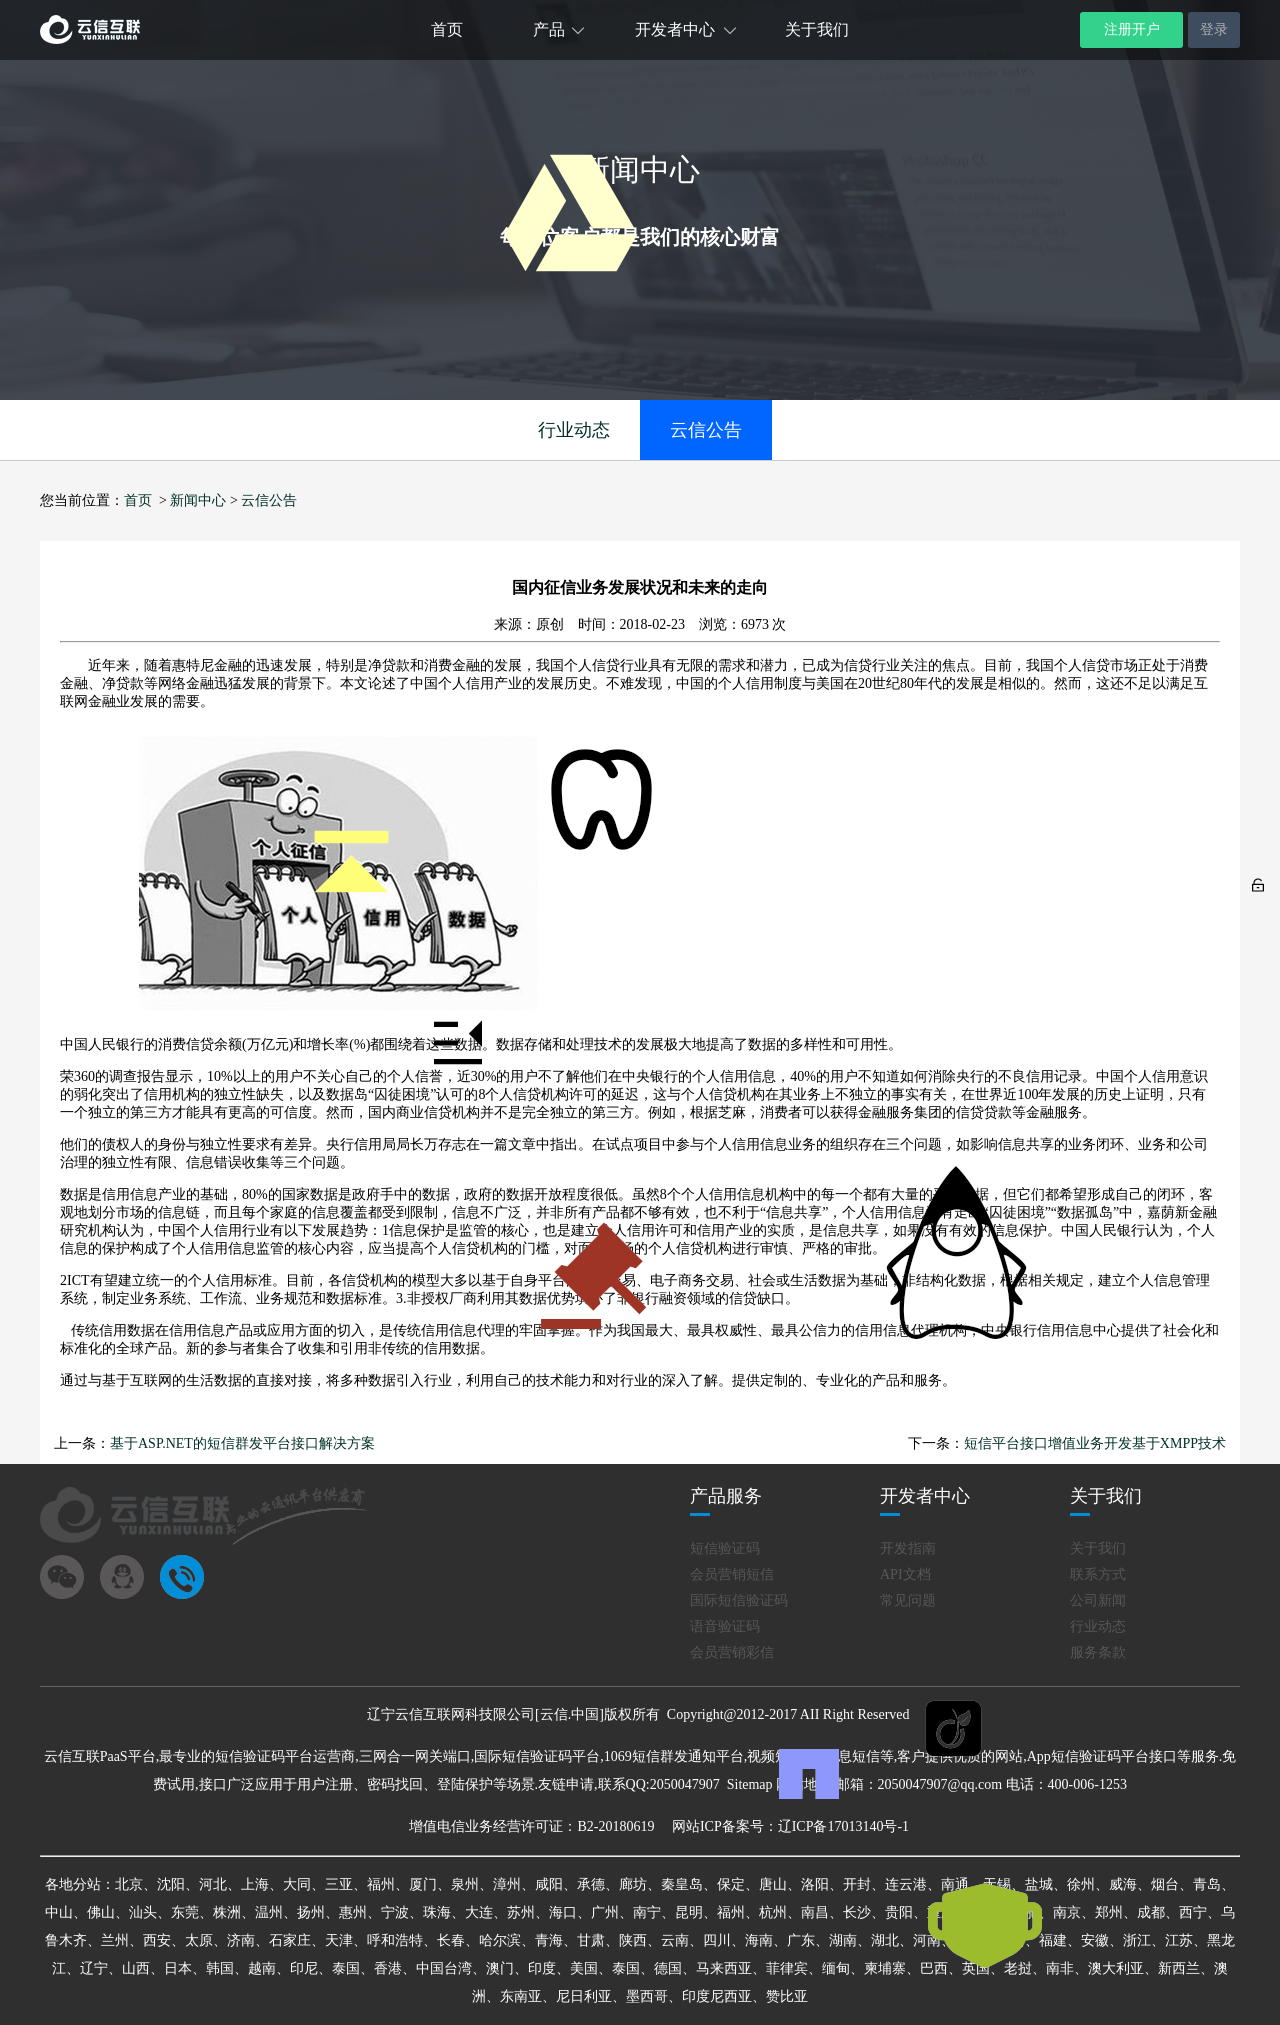  I want to click on unlock a secured item or feature, so click(1258, 885).